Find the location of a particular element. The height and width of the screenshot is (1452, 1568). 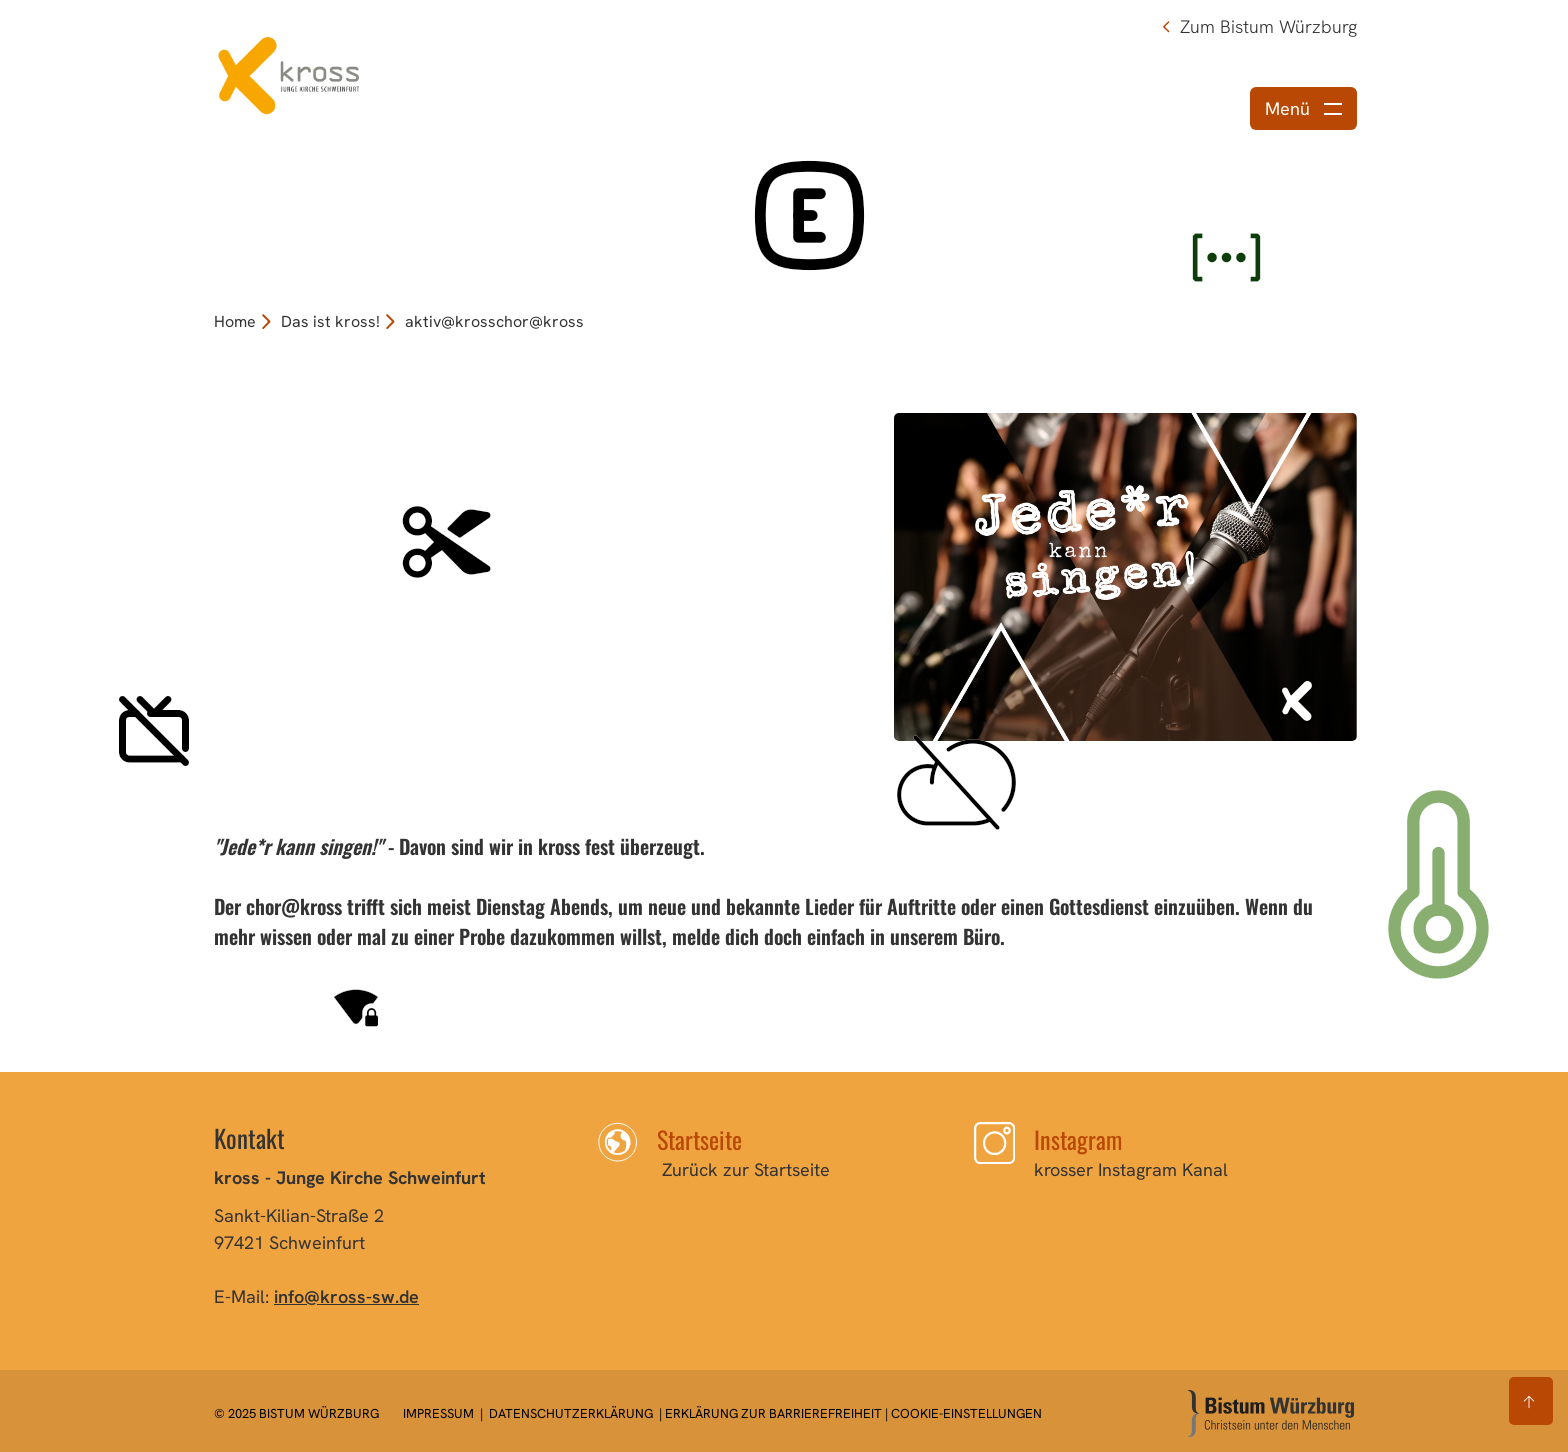

cloud storage unavailable or offline is located at coordinates (956, 782).